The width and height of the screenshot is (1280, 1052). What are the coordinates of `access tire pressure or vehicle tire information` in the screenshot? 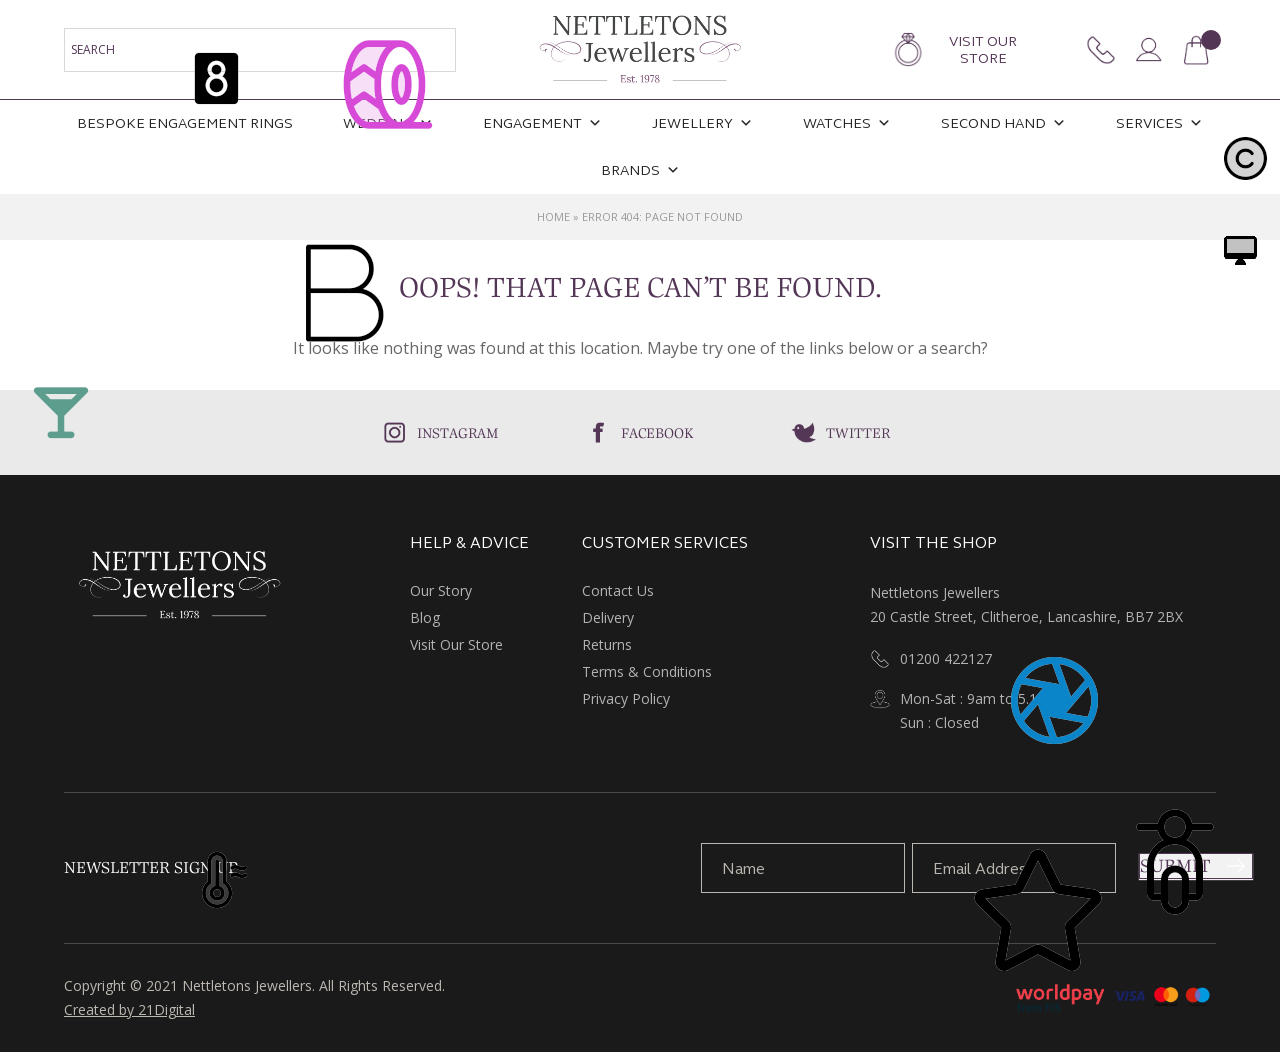 It's located at (384, 84).